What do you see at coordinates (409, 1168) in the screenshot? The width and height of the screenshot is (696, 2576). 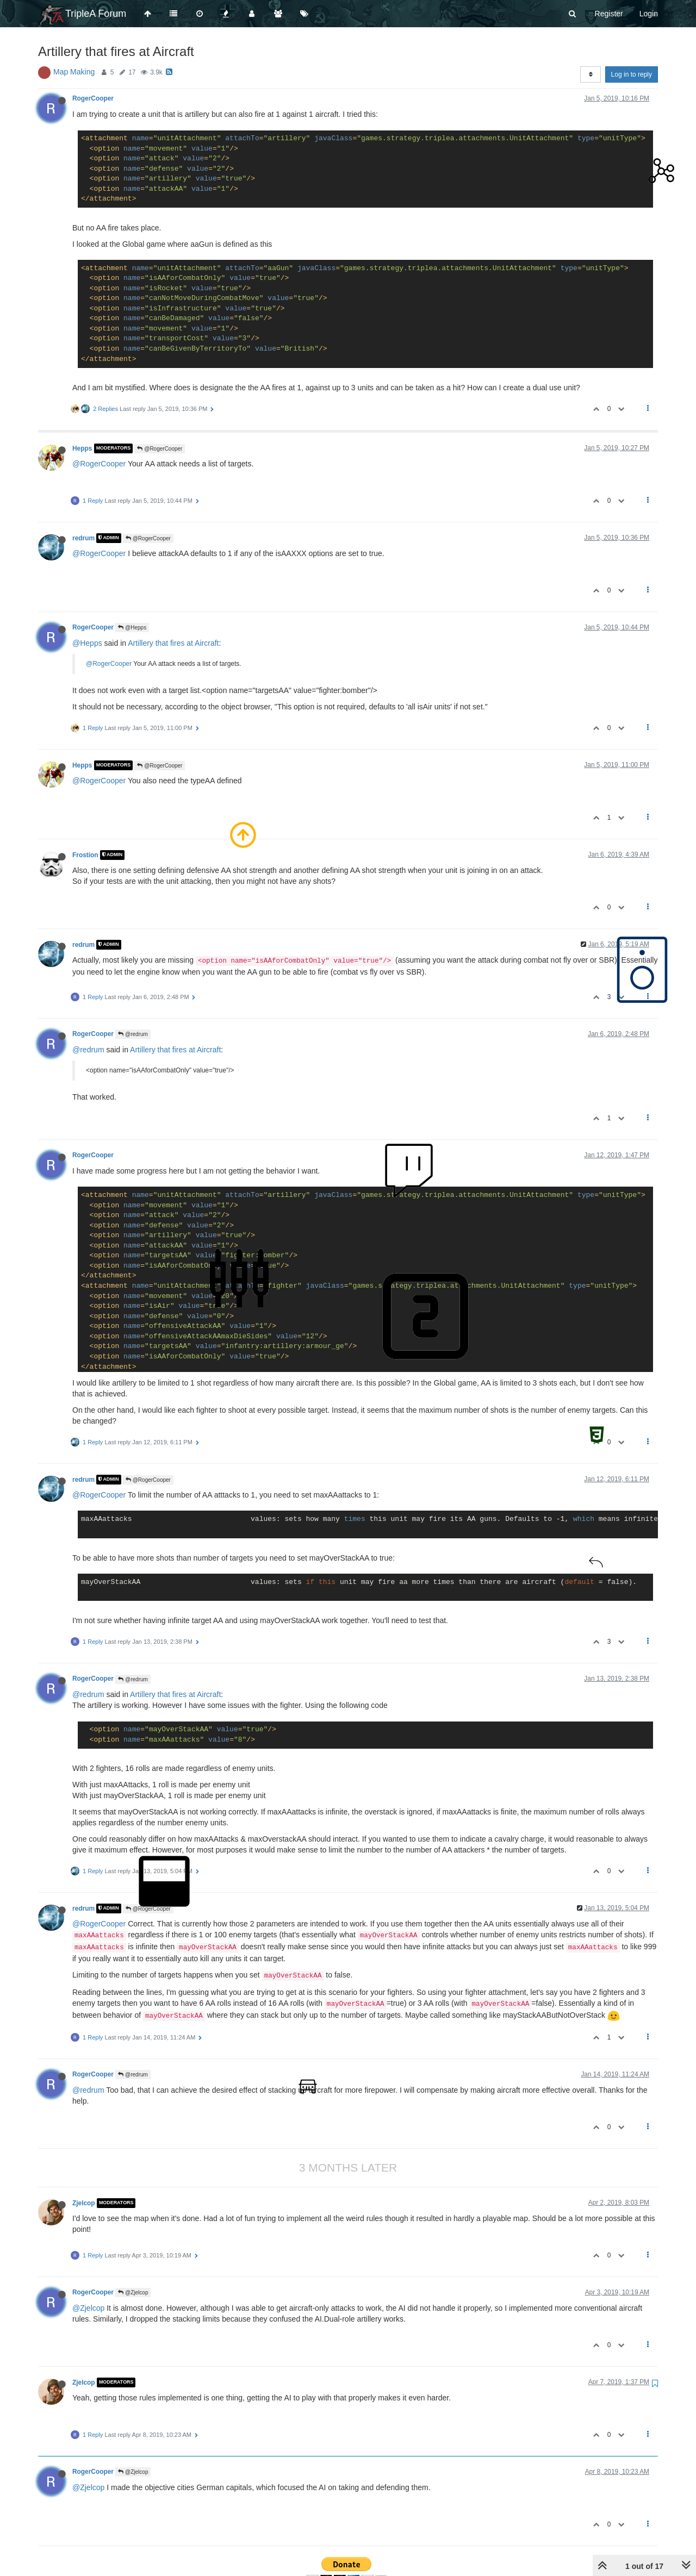 I see `open the Twitch app` at bounding box center [409, 1168].